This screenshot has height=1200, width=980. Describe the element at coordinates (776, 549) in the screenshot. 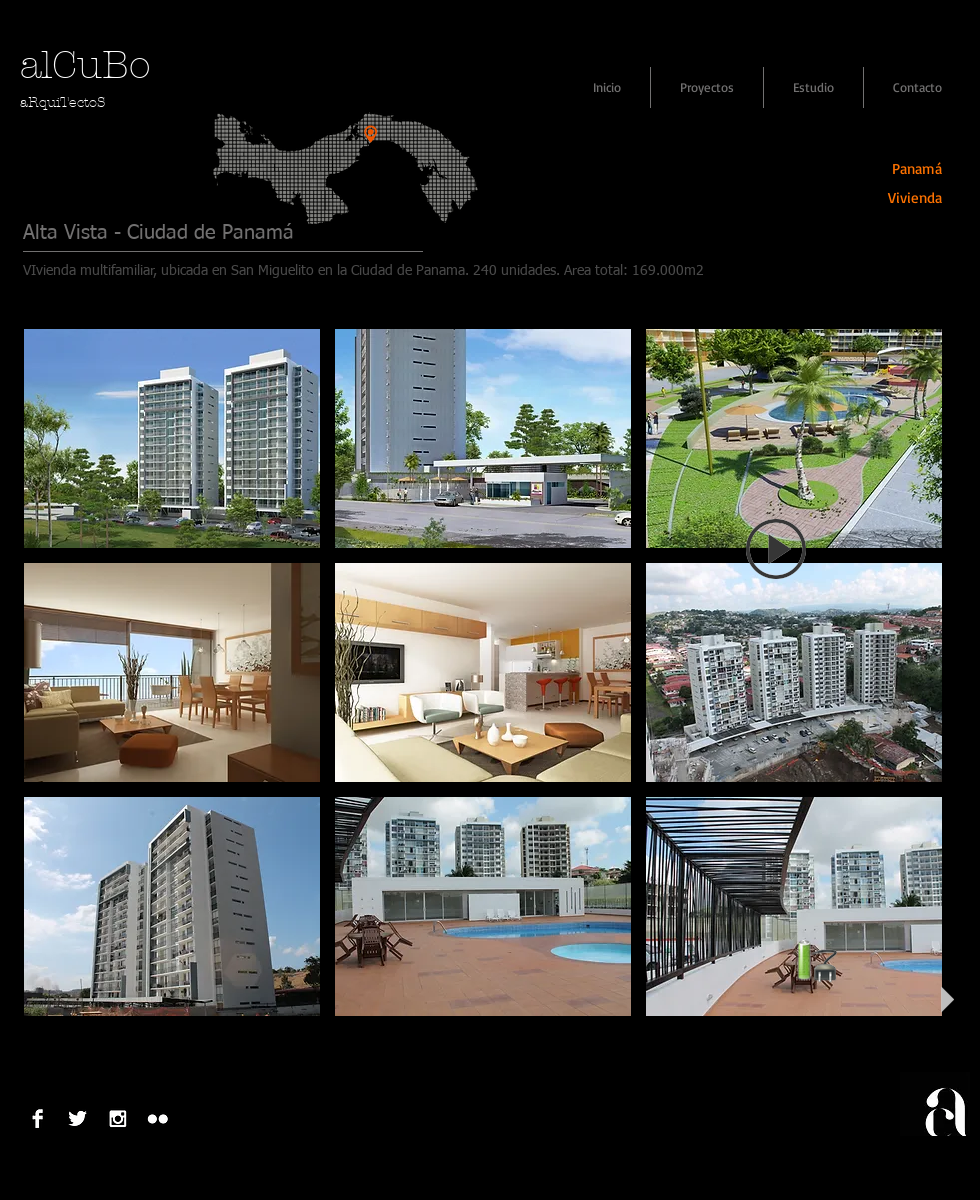

I see `start or resume a process` at that location.